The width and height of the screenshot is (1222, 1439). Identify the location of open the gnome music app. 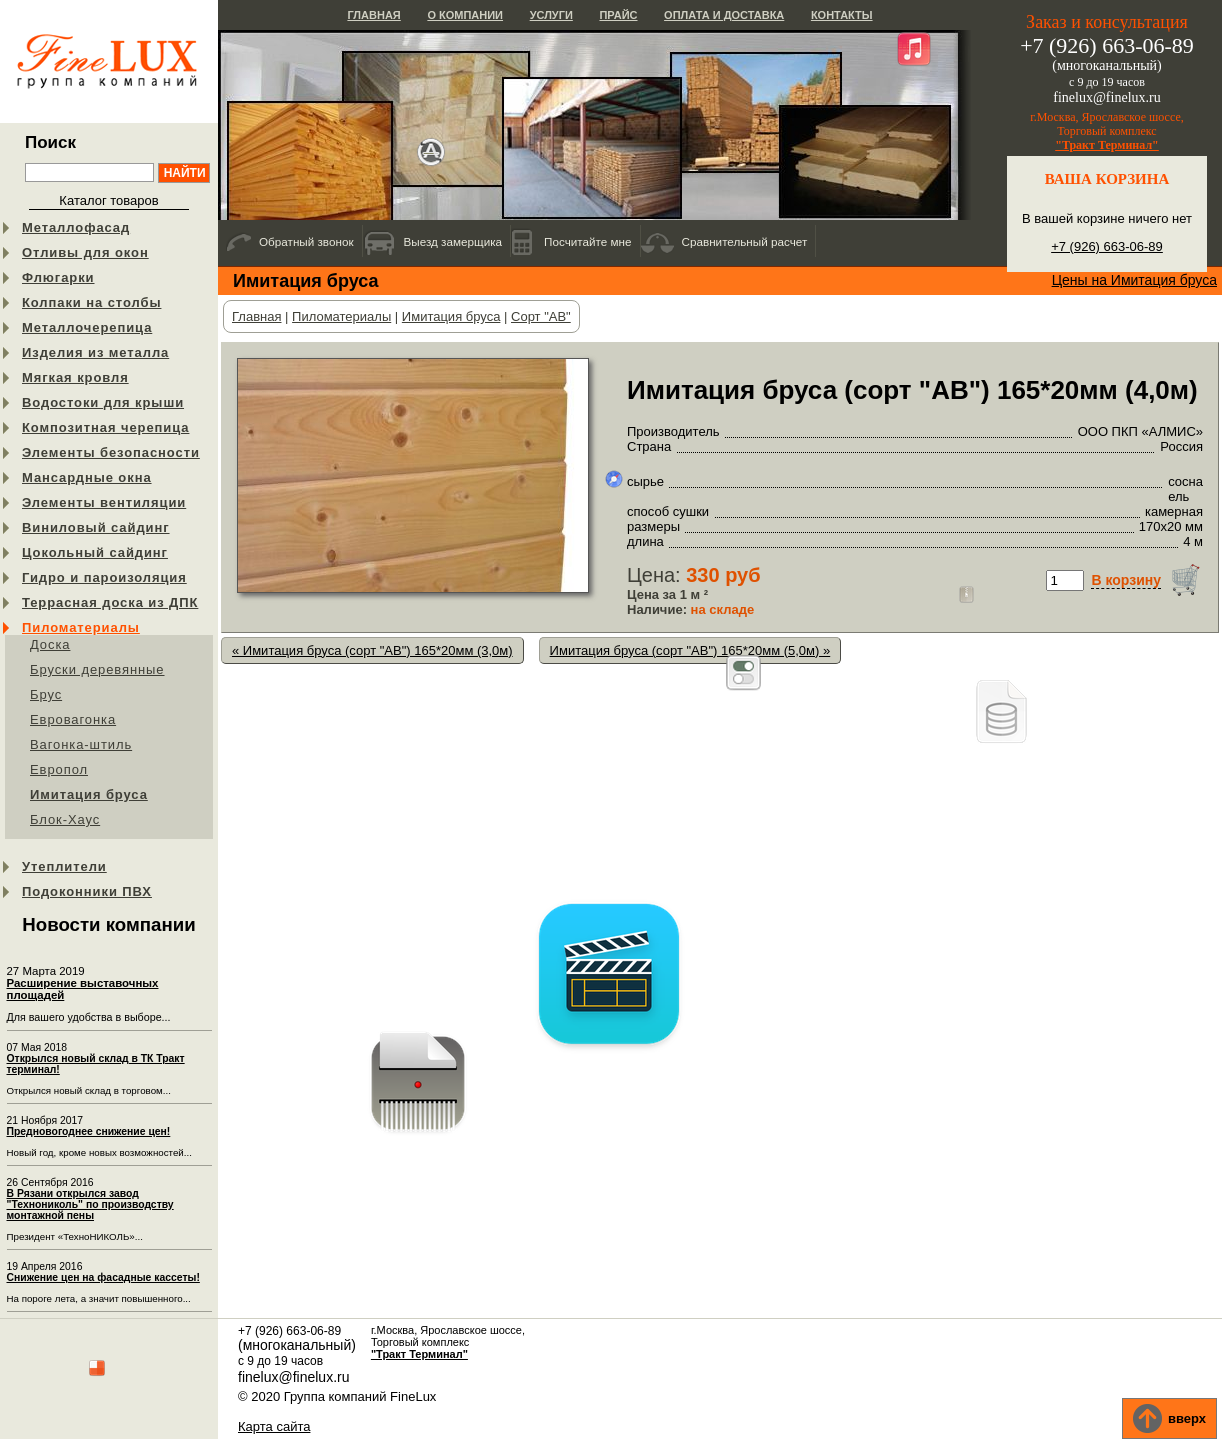
(914, 49).